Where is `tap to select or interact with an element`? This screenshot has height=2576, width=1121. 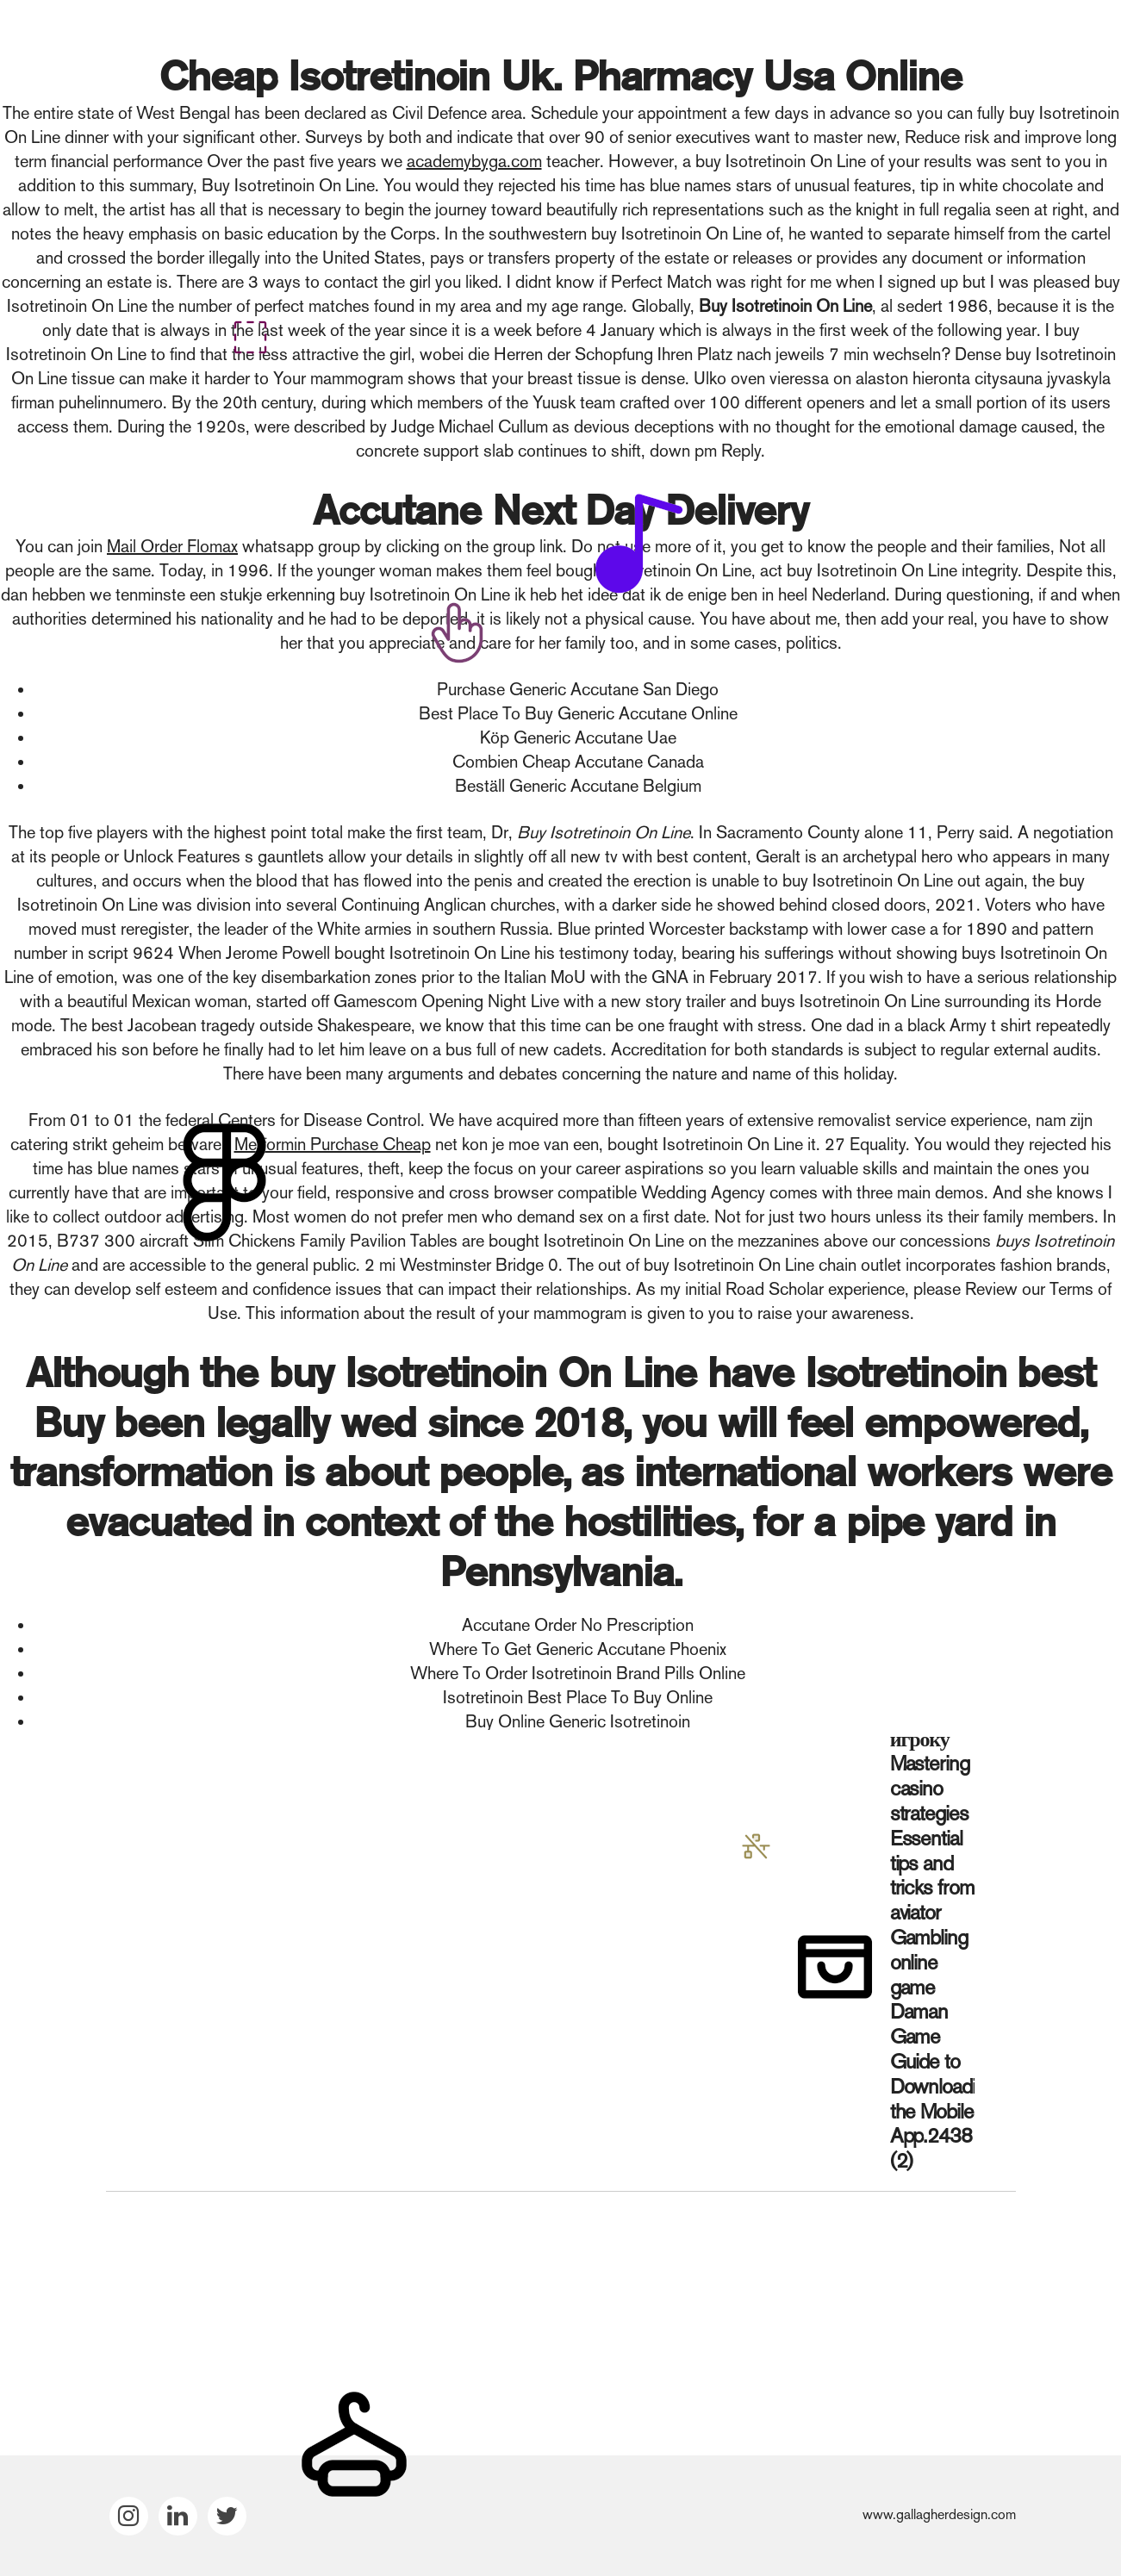 tap to select or interact with an element is located at coordinates (457, 632).